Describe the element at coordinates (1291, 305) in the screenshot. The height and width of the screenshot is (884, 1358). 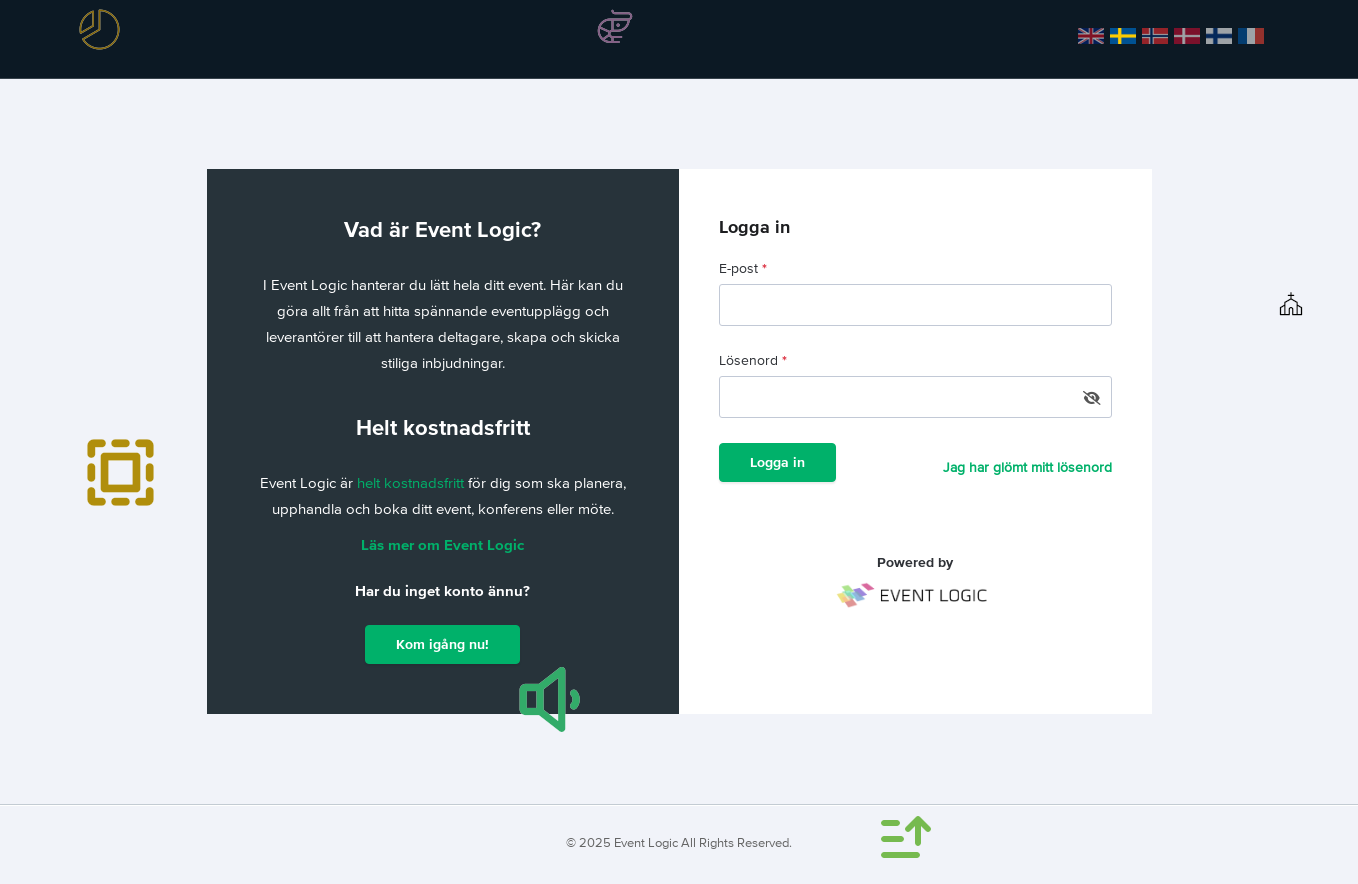
I see `indicates a nearby church or place of worship` at that location.